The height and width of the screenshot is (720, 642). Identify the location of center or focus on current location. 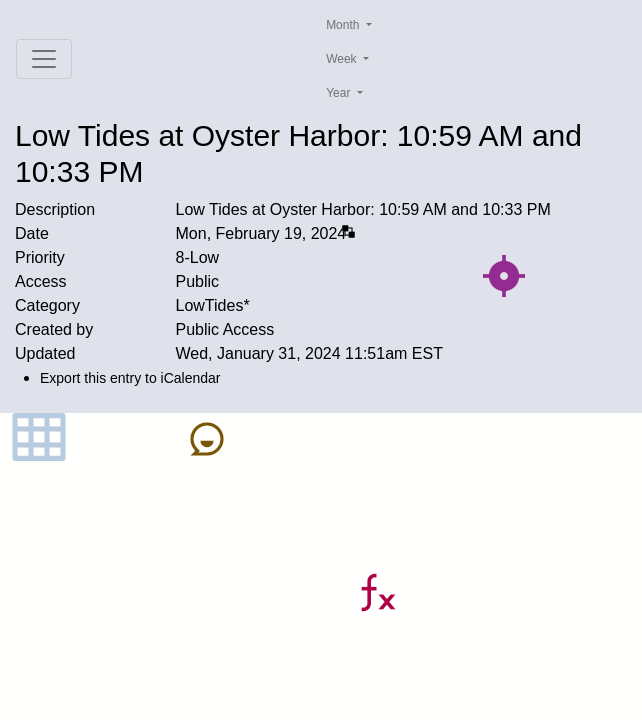
(504, 276).